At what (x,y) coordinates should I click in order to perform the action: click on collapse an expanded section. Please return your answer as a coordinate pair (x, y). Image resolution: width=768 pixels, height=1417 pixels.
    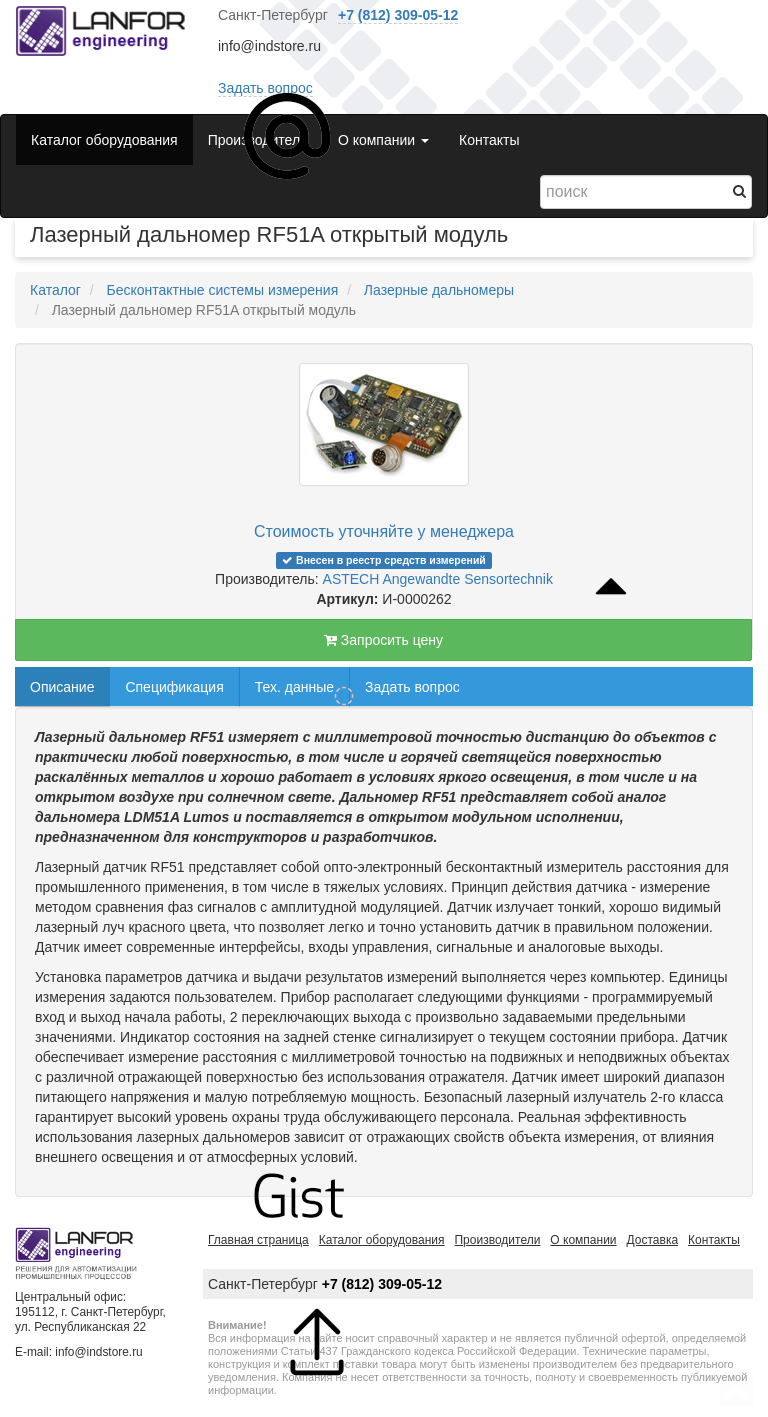
    Looking at the image, I should click on (611, 586).